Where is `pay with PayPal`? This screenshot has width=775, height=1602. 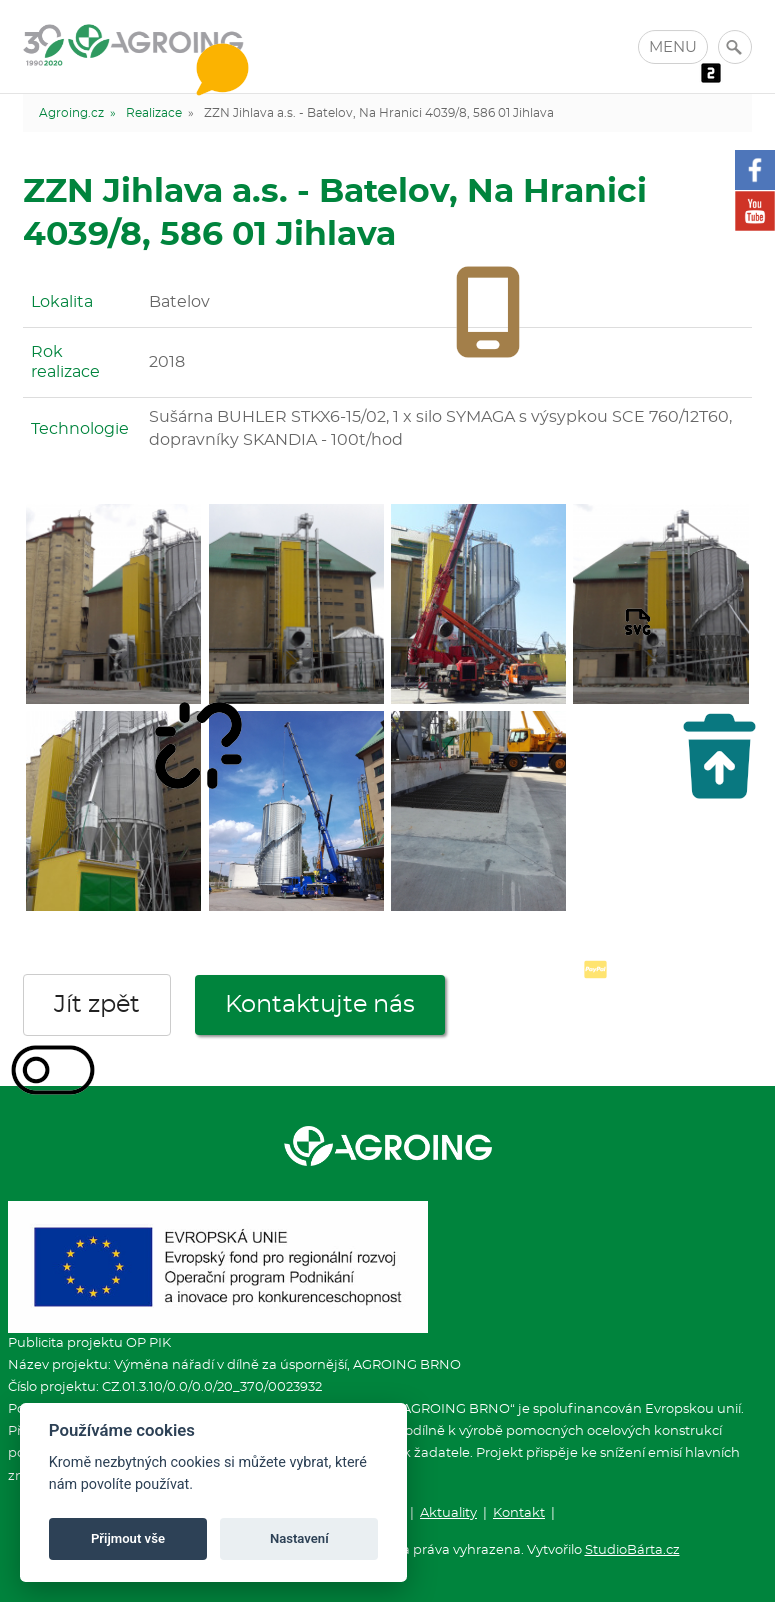 pay with PayPal is located at coordinates (595, 969).